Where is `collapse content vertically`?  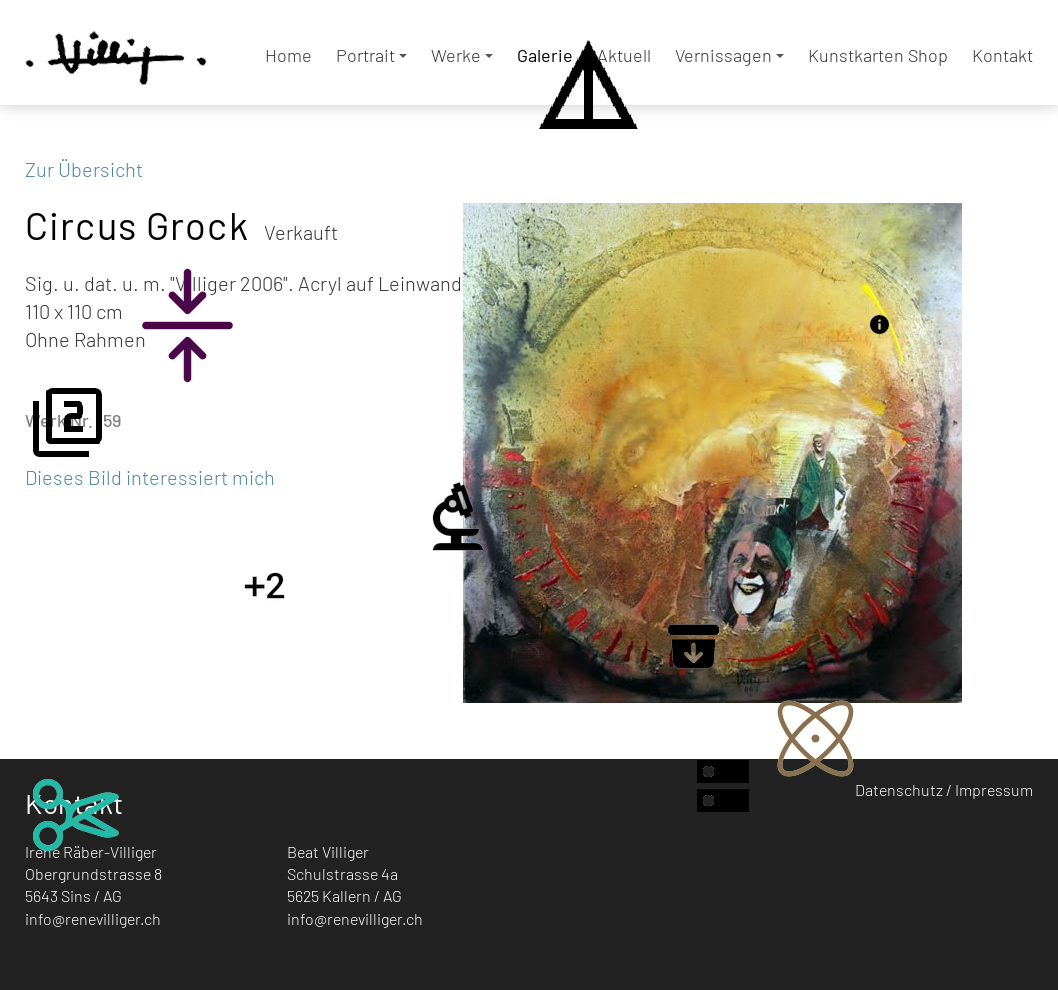
collapse content vertically is located at coordinates (187, 325).